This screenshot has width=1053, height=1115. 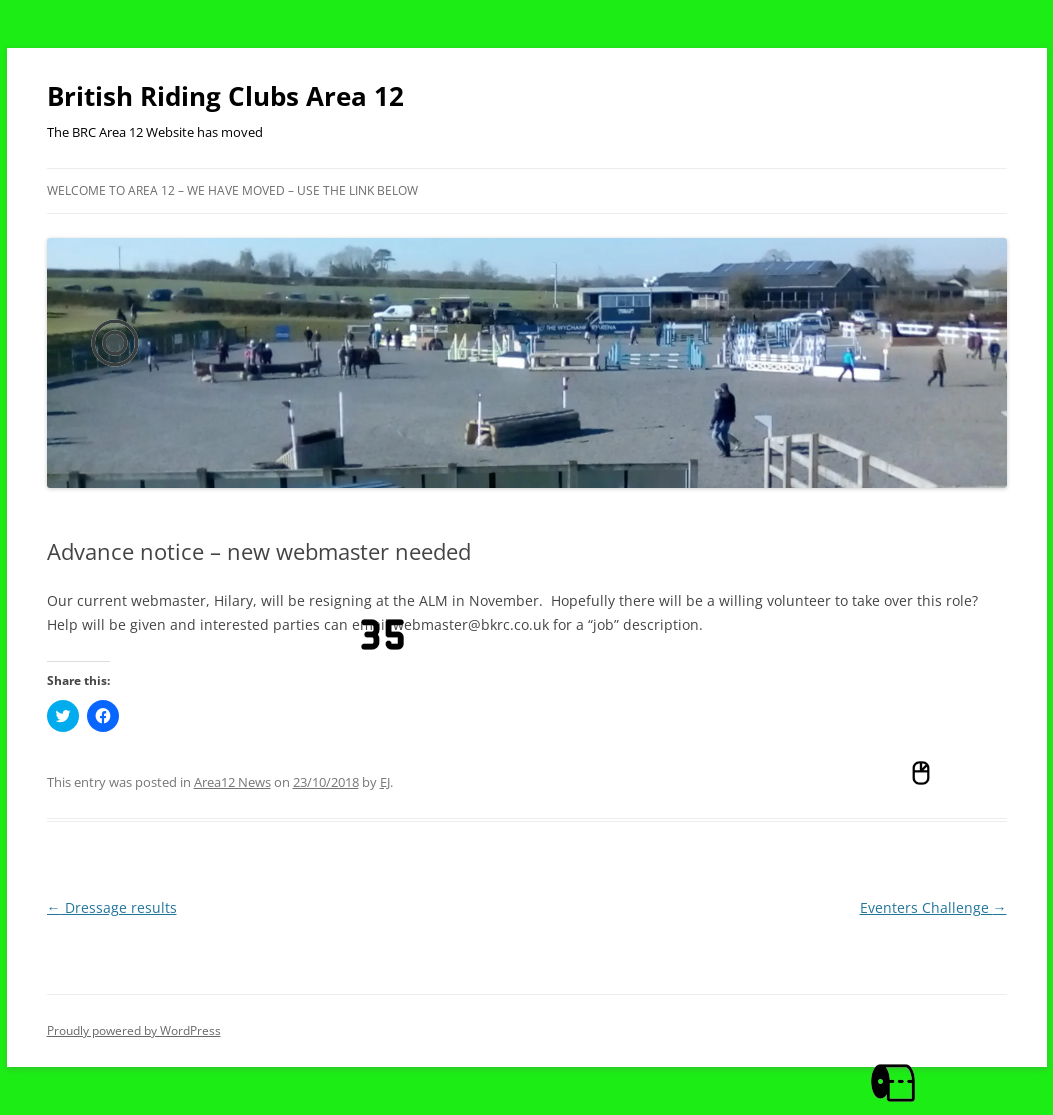 What do you see at coordinates (921, 773) in the screenshot?
I see `right-click action or context menu trigger` at bounding box center [921, 773].